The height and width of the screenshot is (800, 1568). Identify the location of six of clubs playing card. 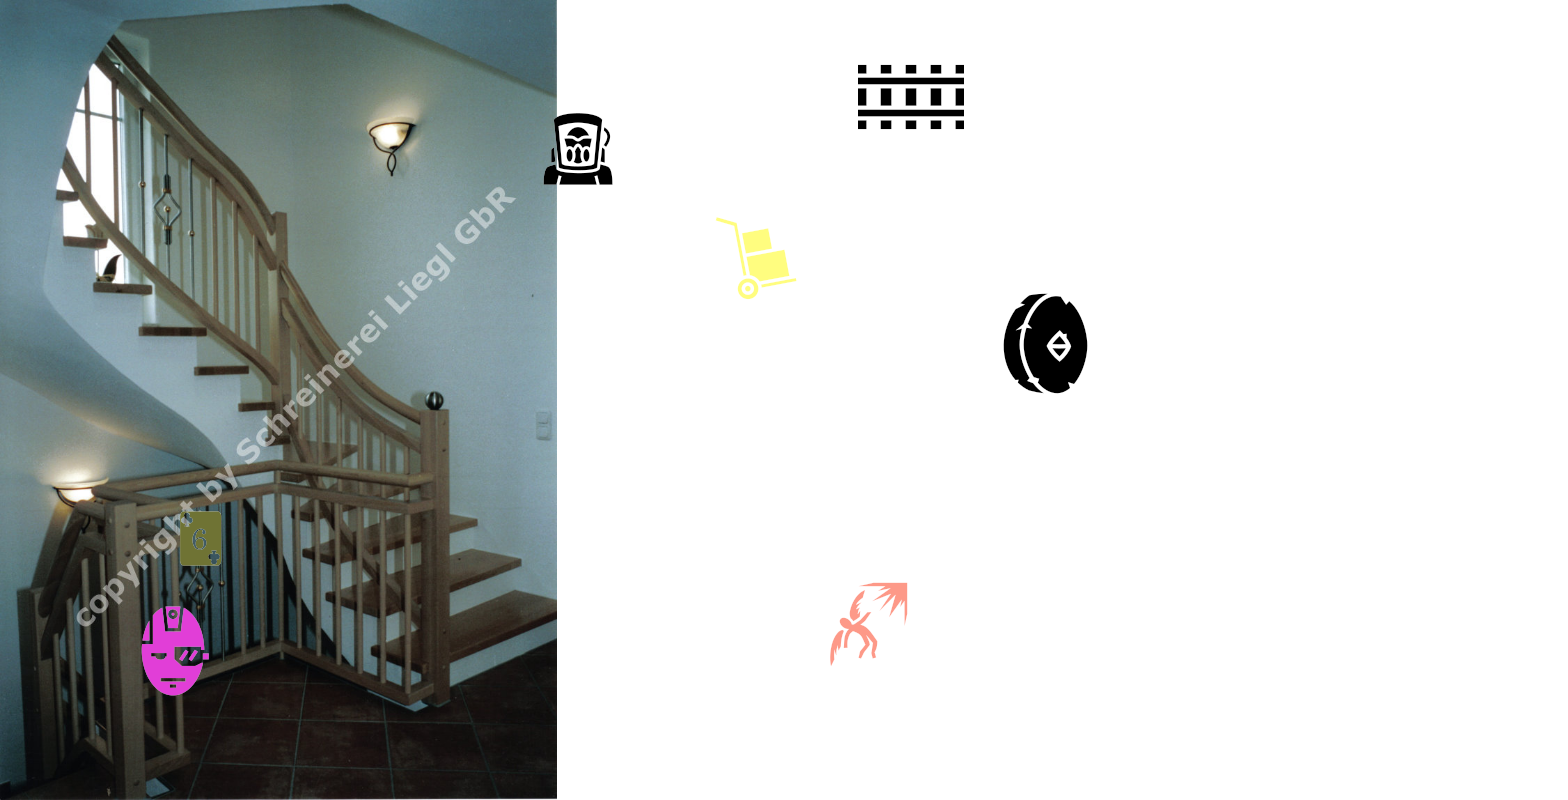
(200, 538).